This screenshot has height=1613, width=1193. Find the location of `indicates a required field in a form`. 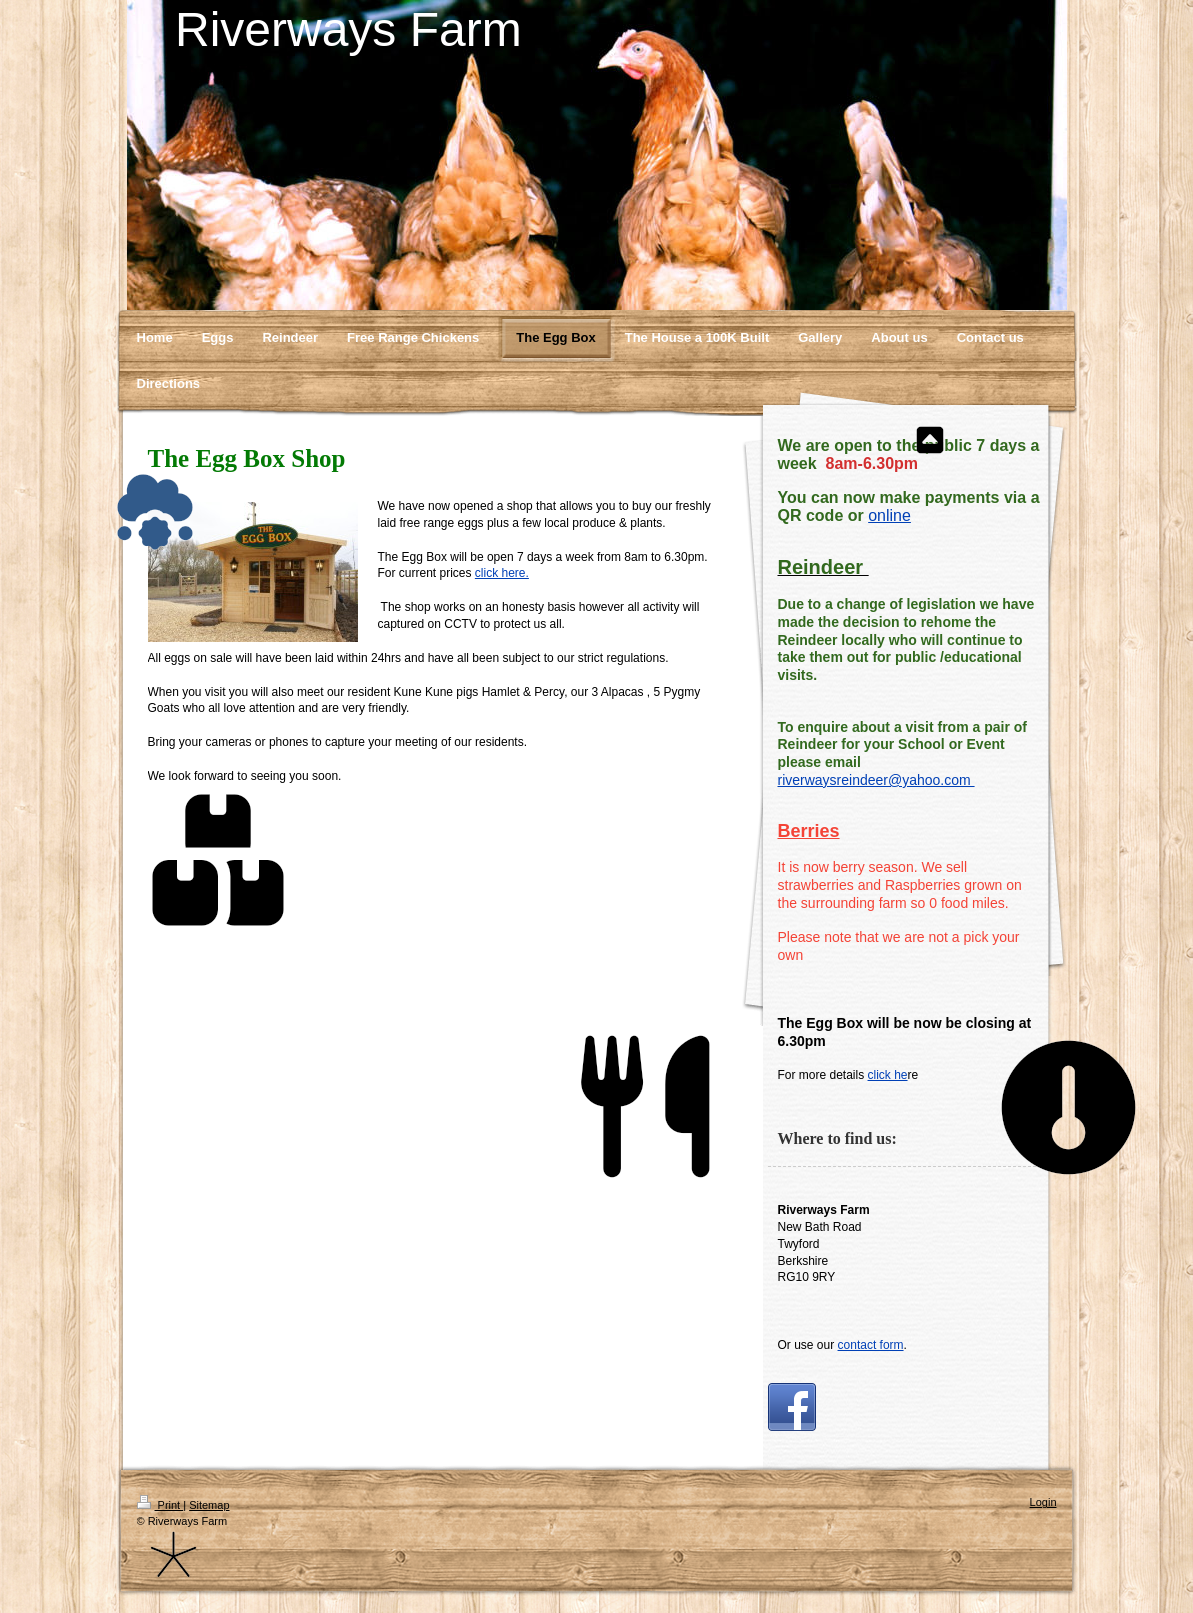

indicates a required field in a form is located at coordinates (173, 1556).